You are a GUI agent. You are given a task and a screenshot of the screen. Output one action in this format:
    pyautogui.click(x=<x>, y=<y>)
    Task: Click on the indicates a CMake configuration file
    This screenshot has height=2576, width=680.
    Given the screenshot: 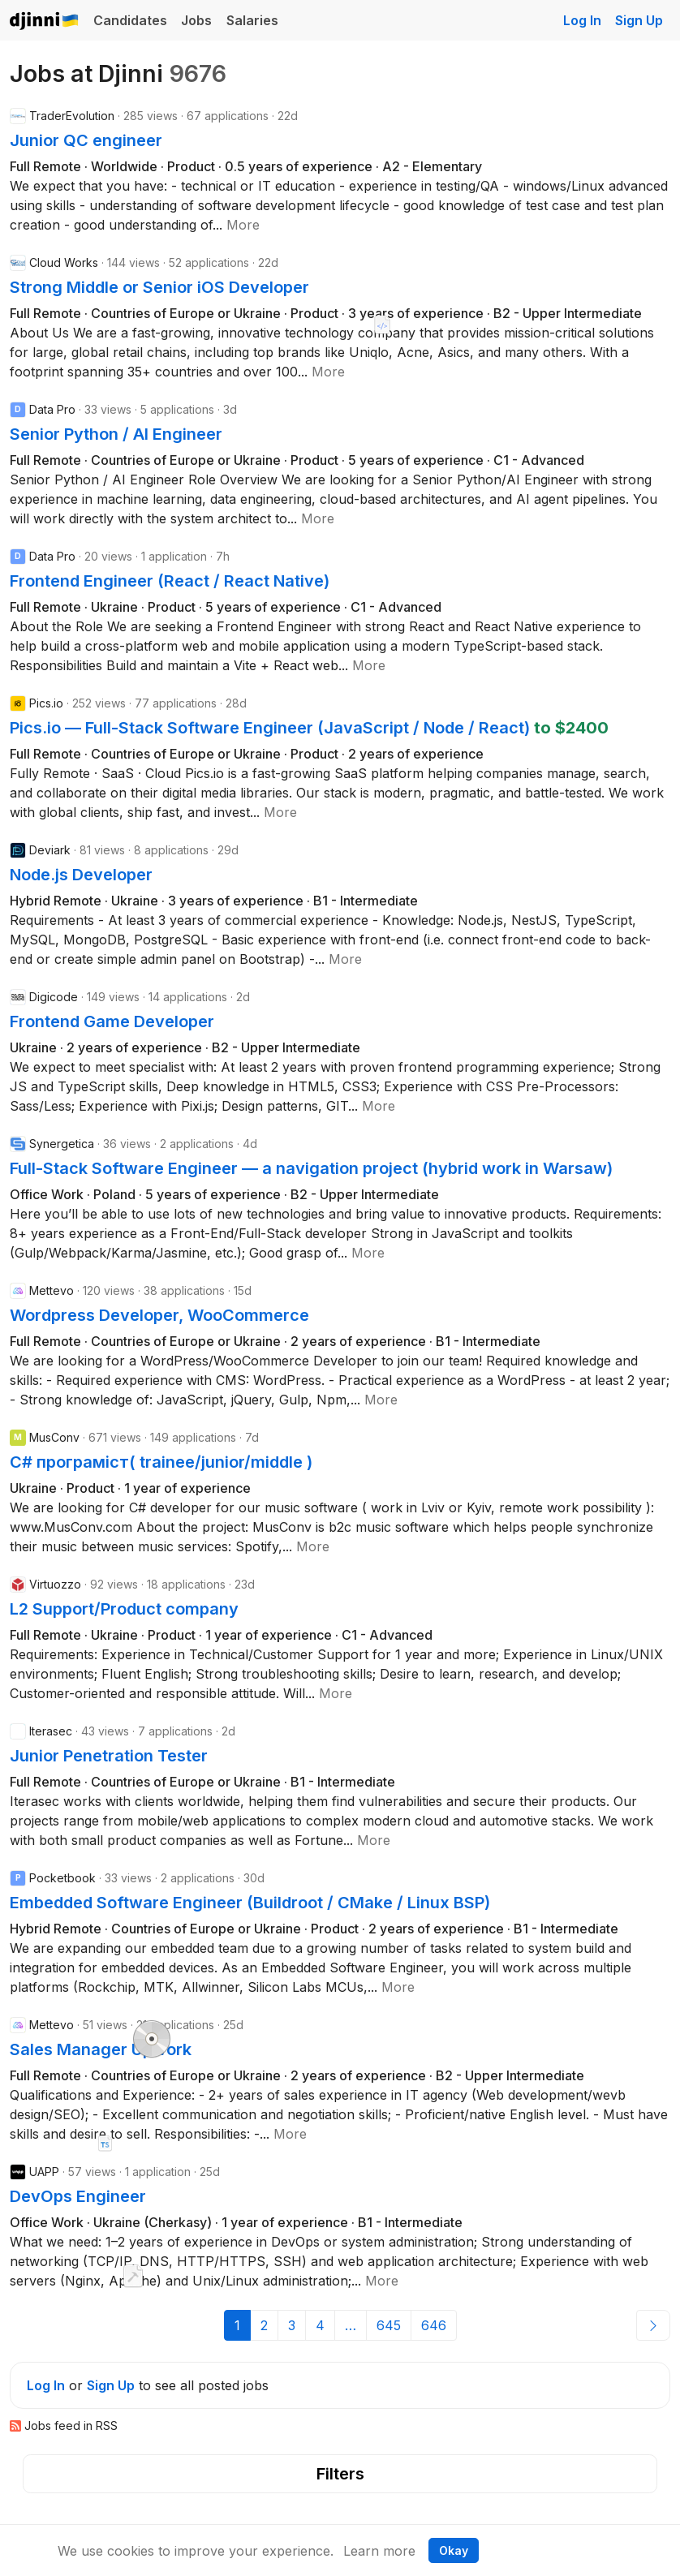 What is the action you would take?
    pyautogui.click(x=133, y=2276)
    